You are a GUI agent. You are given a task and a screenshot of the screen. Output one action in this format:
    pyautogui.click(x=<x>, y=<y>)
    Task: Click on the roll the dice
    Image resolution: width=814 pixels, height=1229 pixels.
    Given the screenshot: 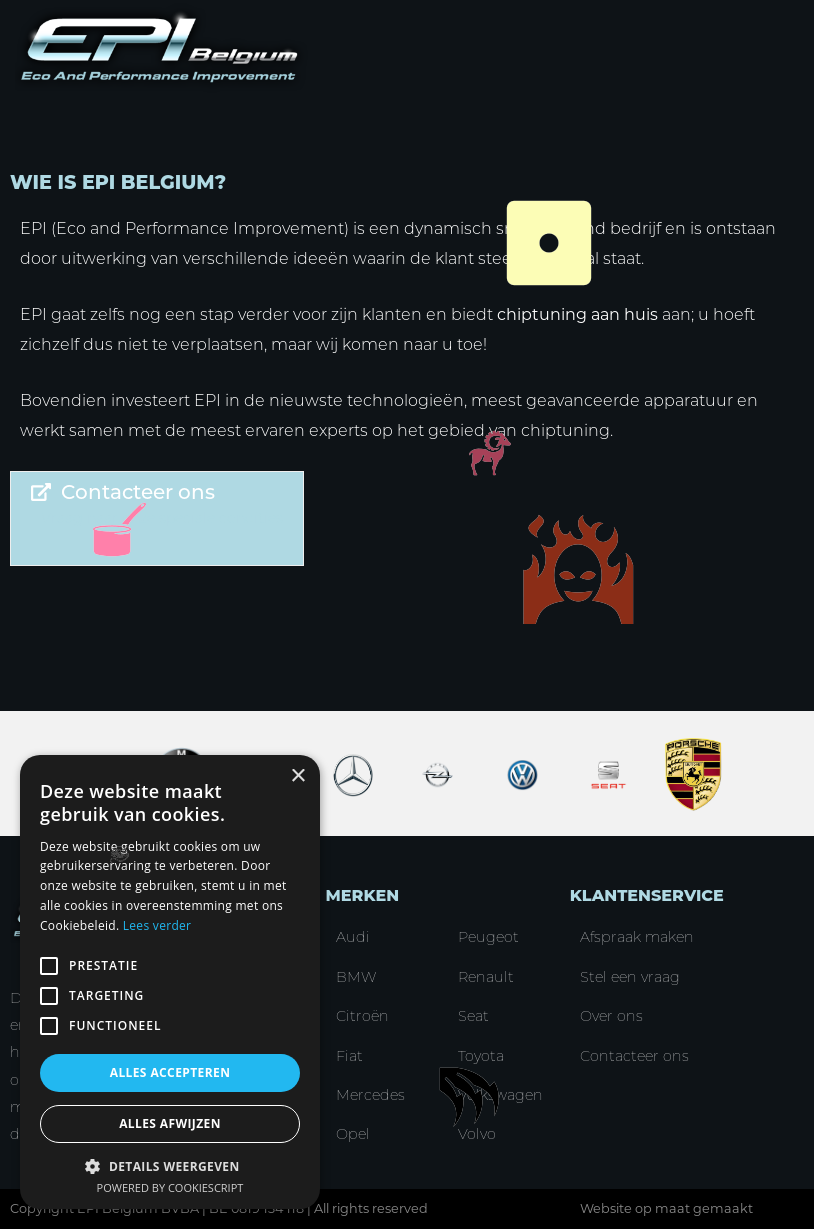 What is the action you would take?
    pyautogui.click(x=549, y=243)
    